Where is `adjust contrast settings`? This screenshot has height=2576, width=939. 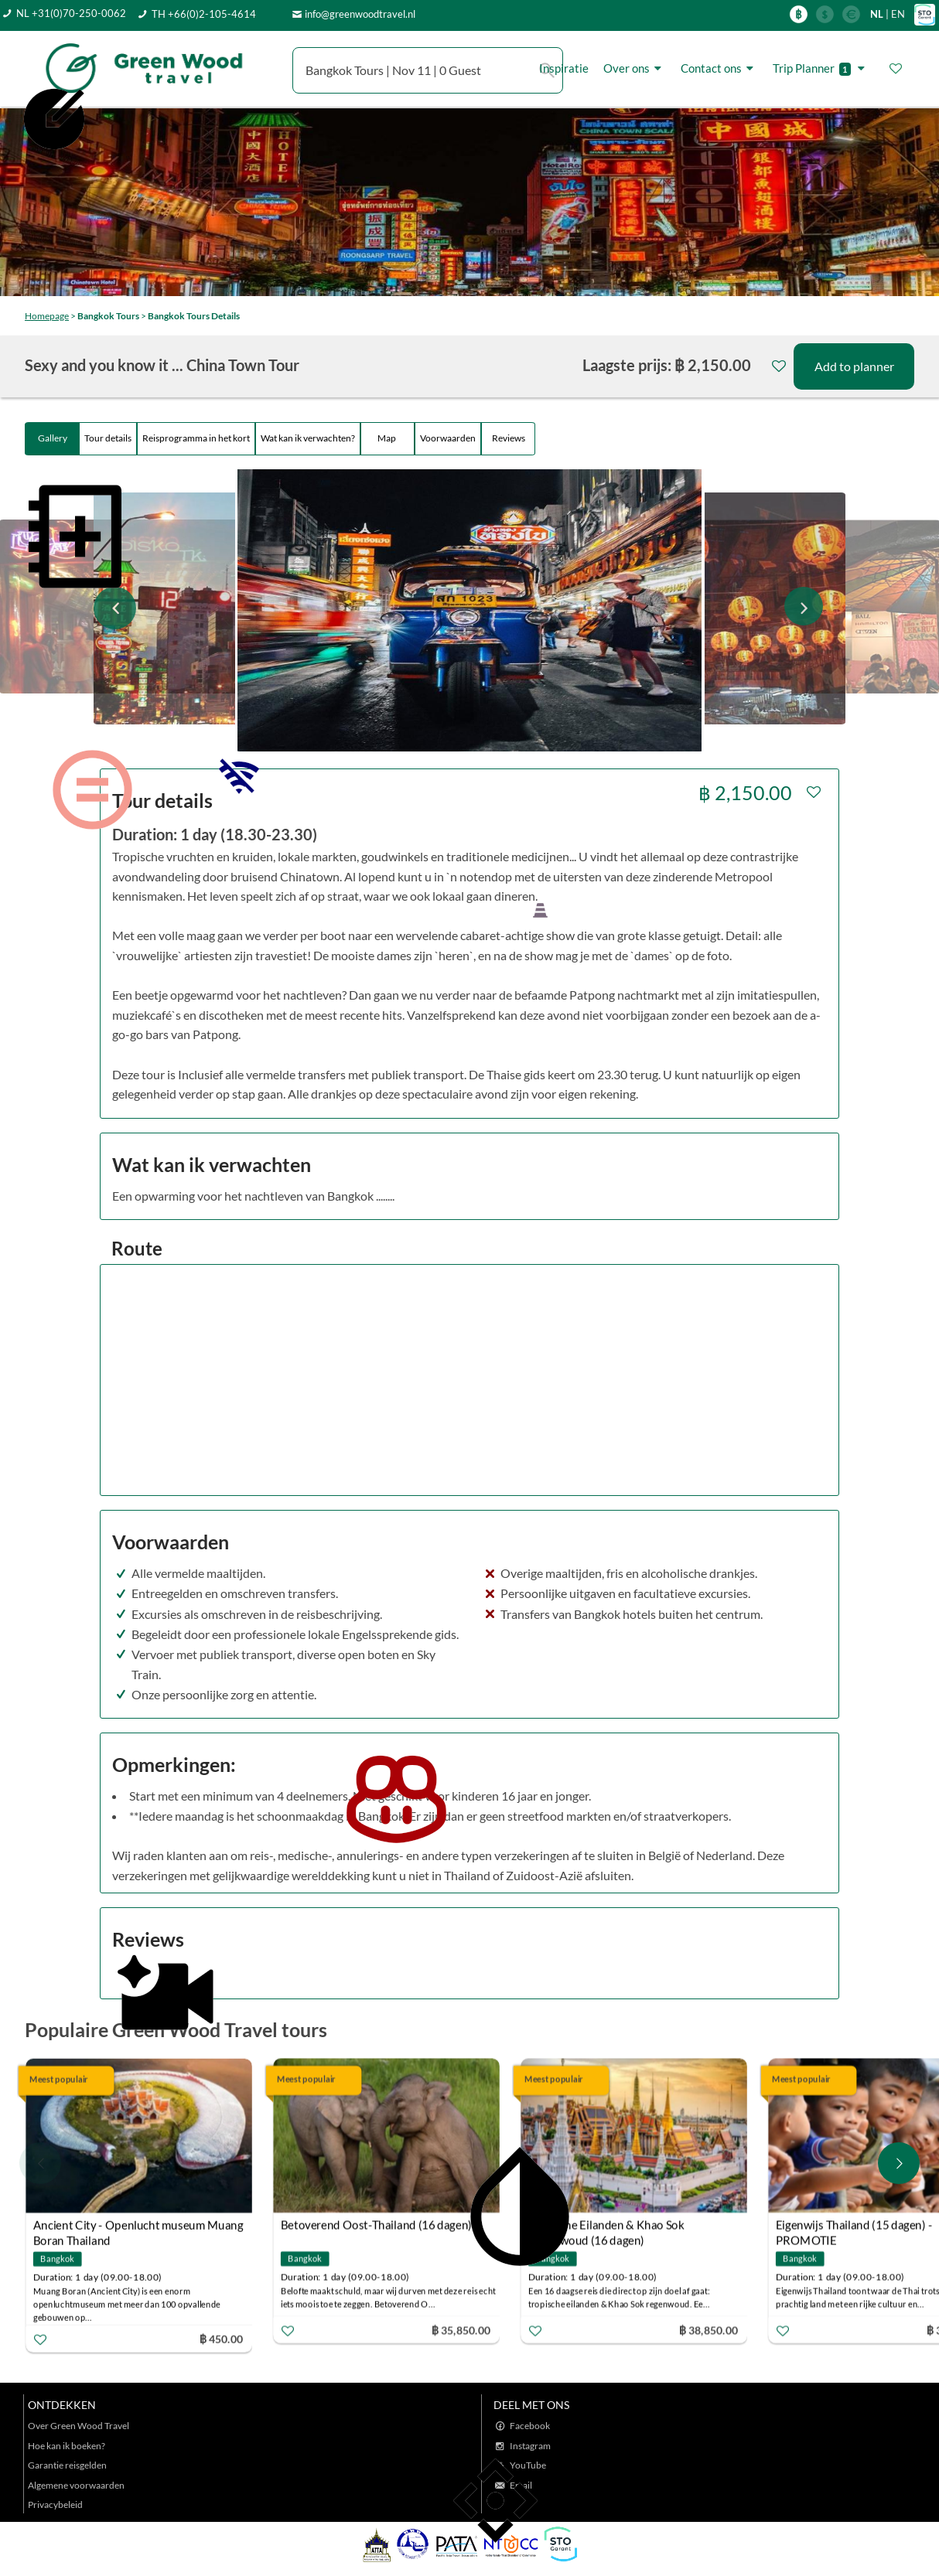 adjust contrast settings is located at coordinates (520, 2211).